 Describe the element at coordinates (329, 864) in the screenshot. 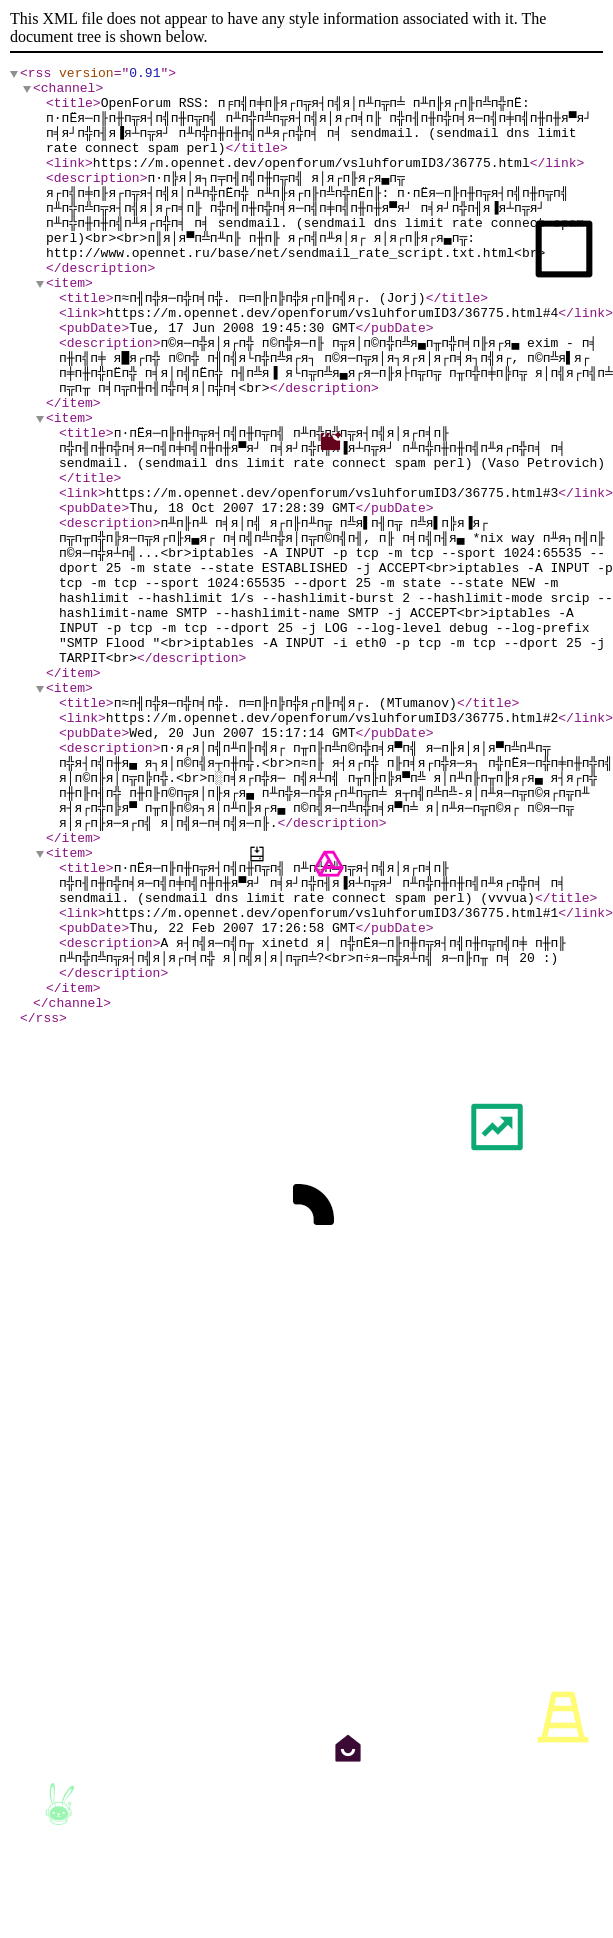

I see `open Google Drive` at that location.